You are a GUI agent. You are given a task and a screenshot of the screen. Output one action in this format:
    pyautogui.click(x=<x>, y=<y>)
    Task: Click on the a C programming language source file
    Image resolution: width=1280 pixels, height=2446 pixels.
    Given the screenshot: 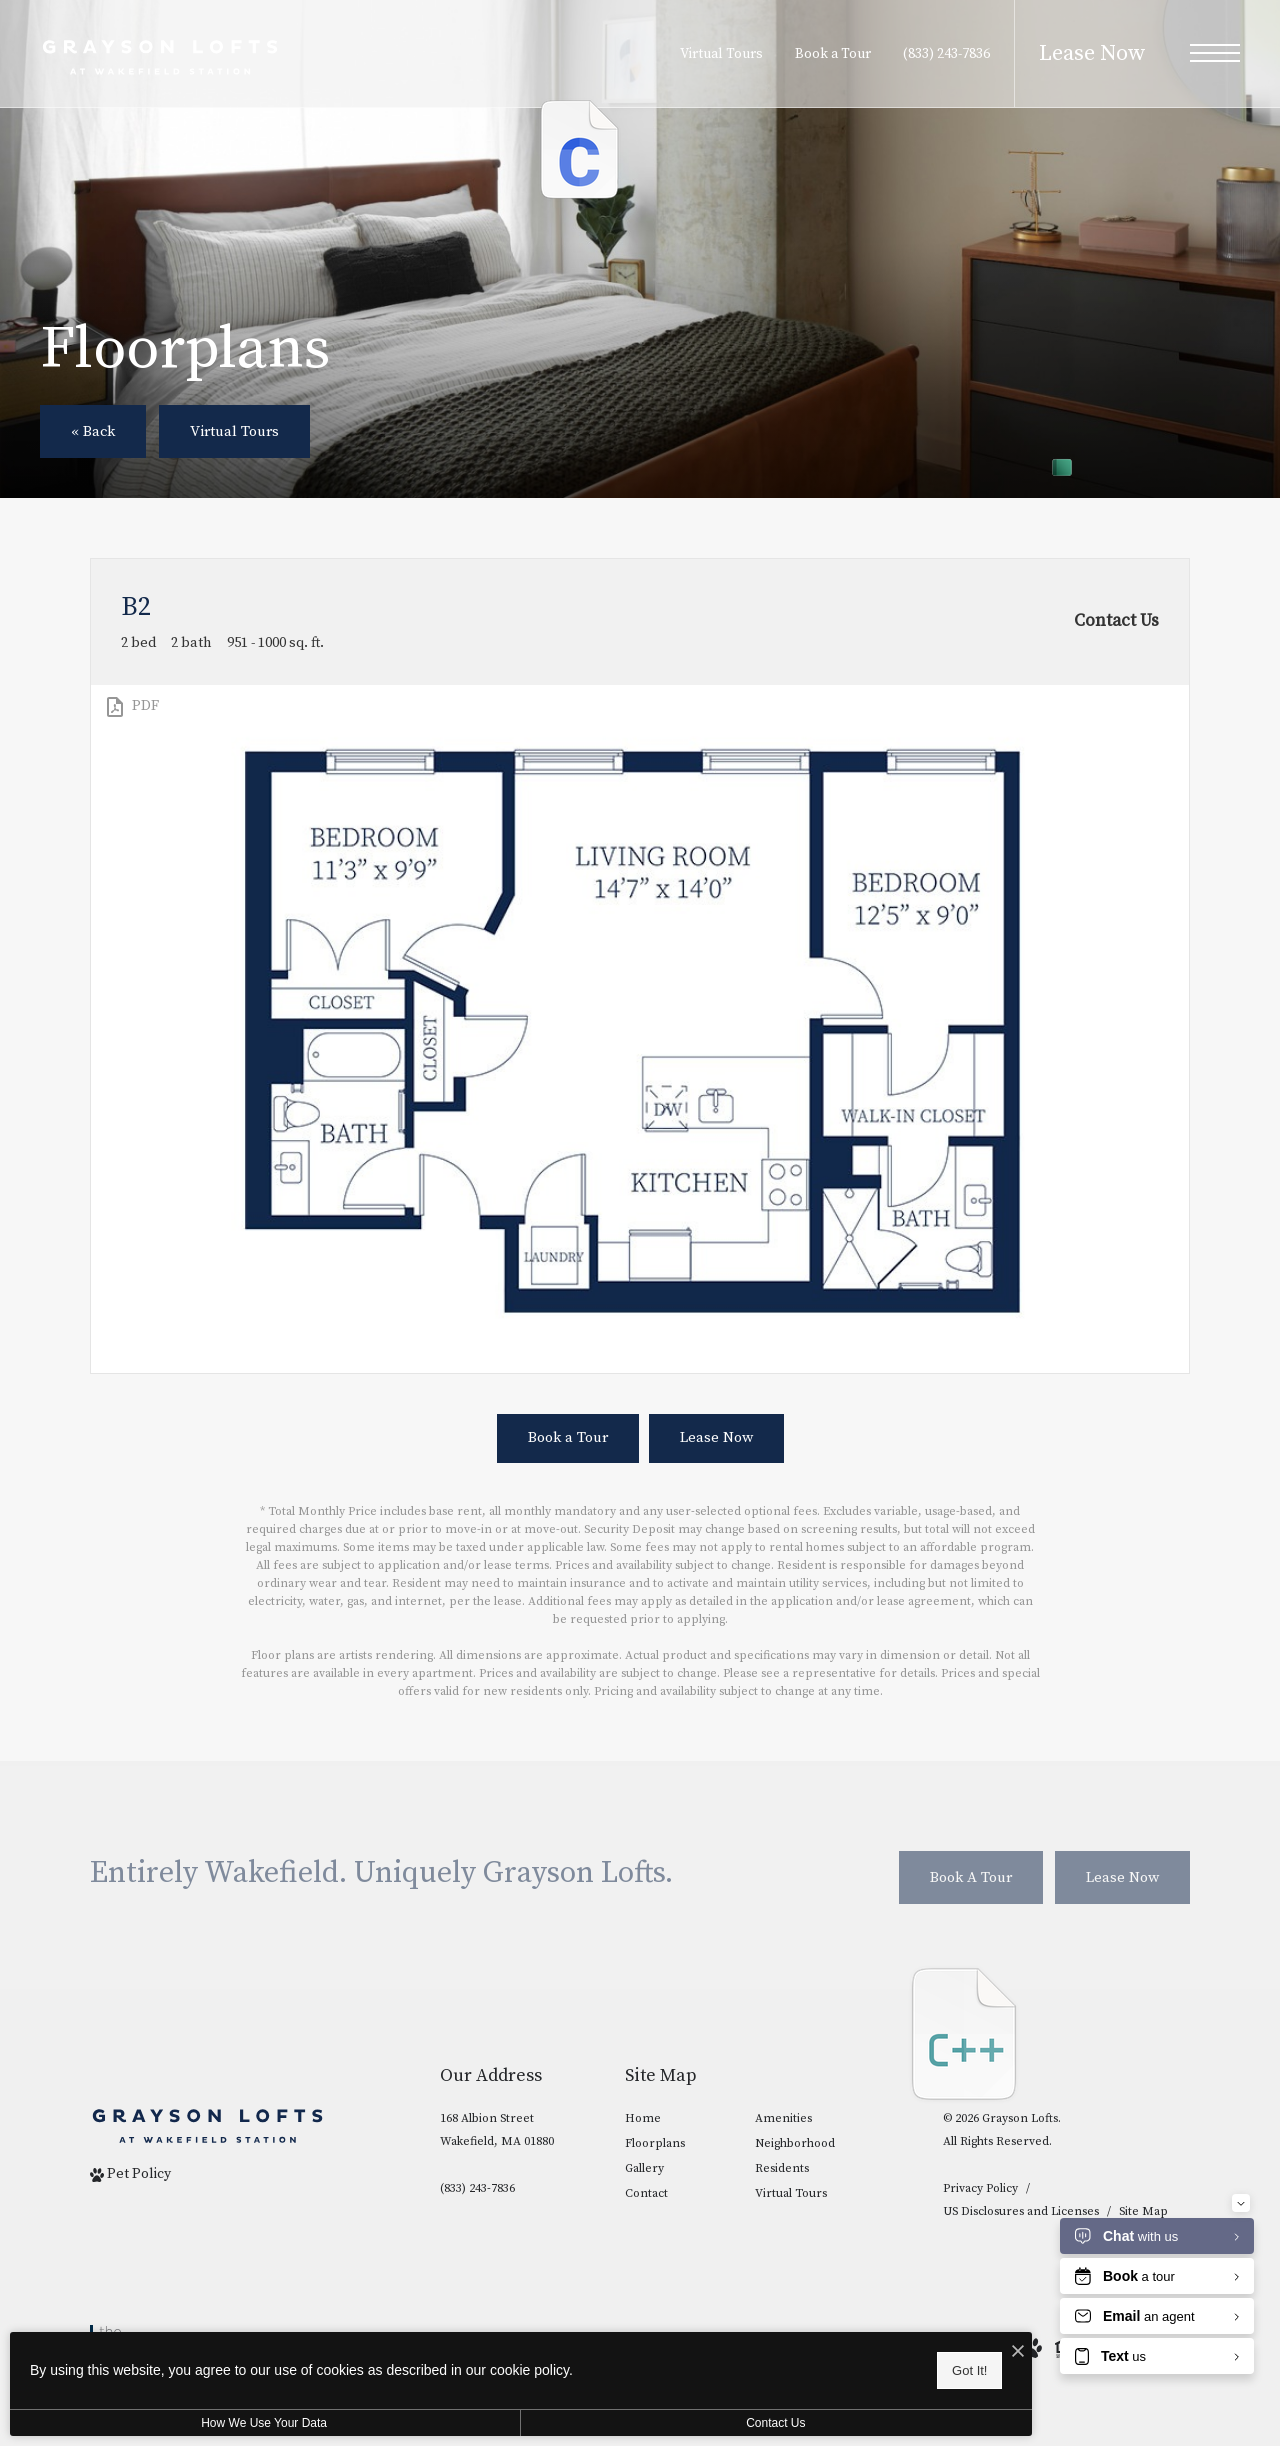 What is the action you would take?
    pyautogui.click(x=579, y=149)
    